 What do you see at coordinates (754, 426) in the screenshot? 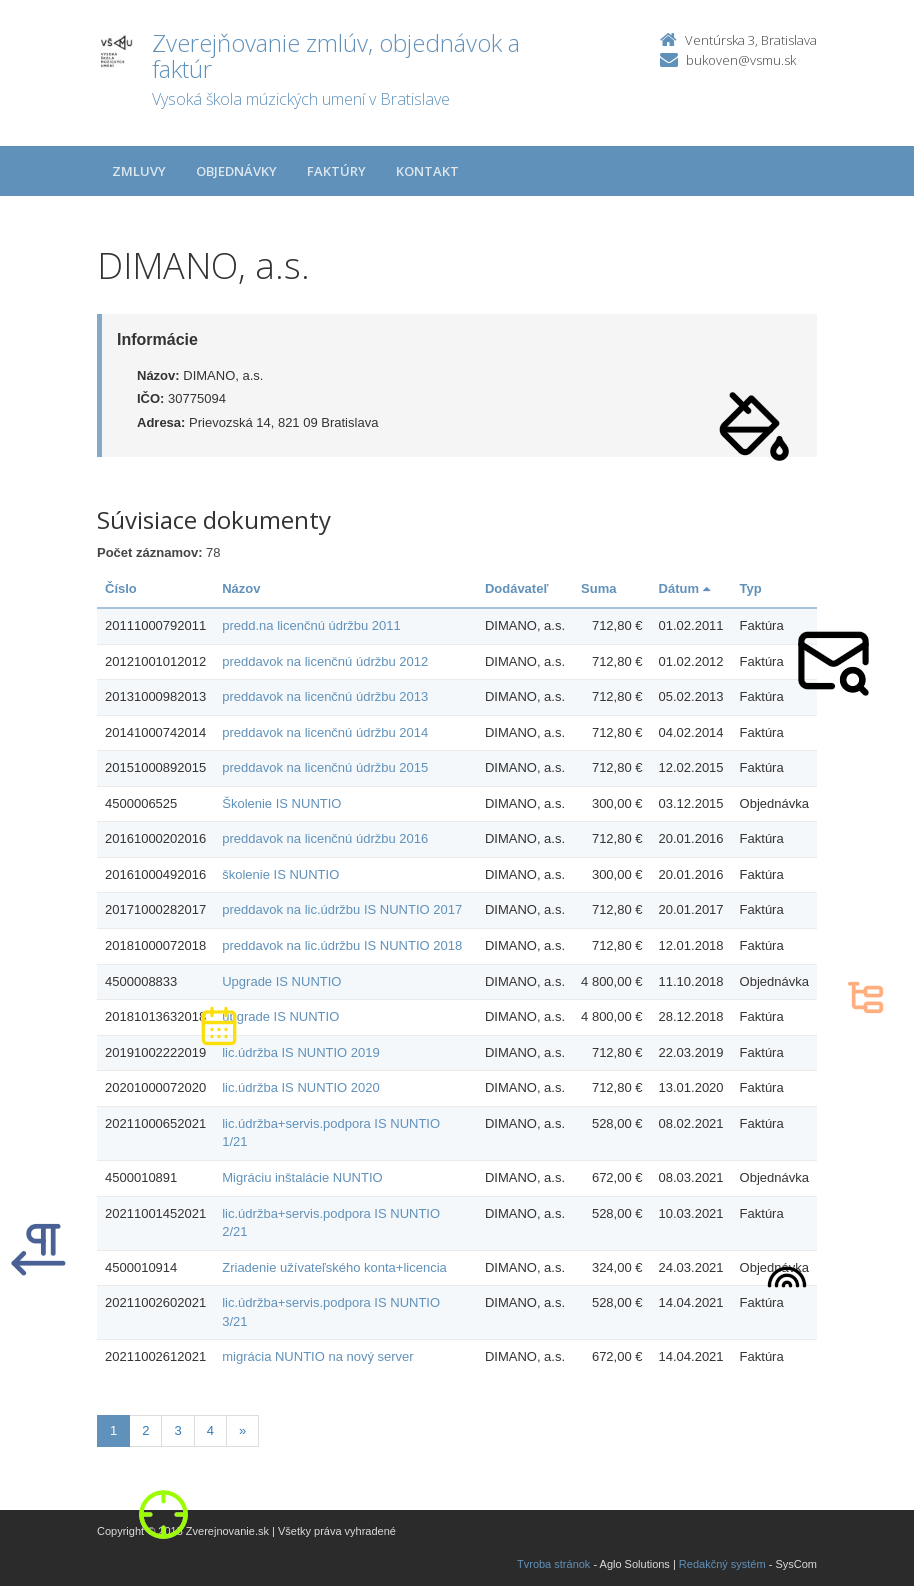
I see `fill an area with color` at bounding box center [754, 426].